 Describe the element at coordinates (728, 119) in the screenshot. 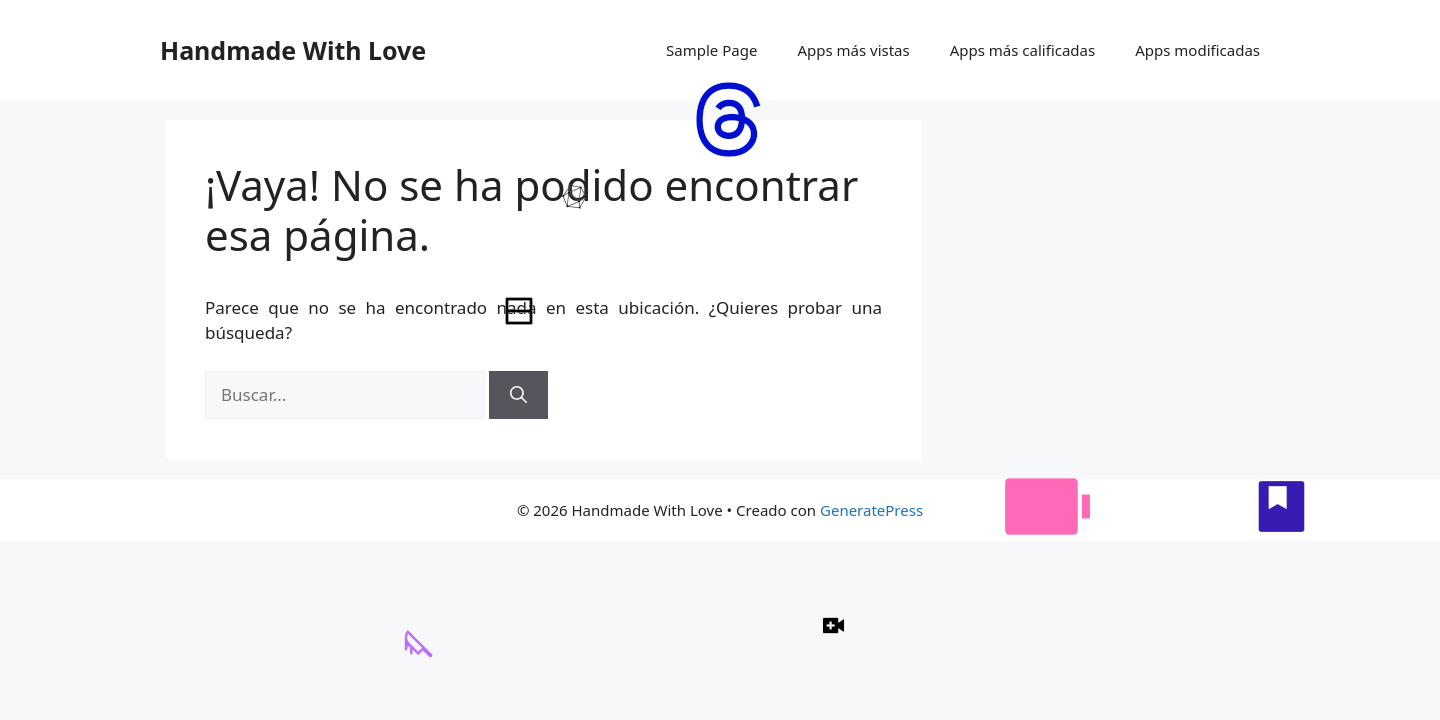

I see `open the Threads app` at that location.